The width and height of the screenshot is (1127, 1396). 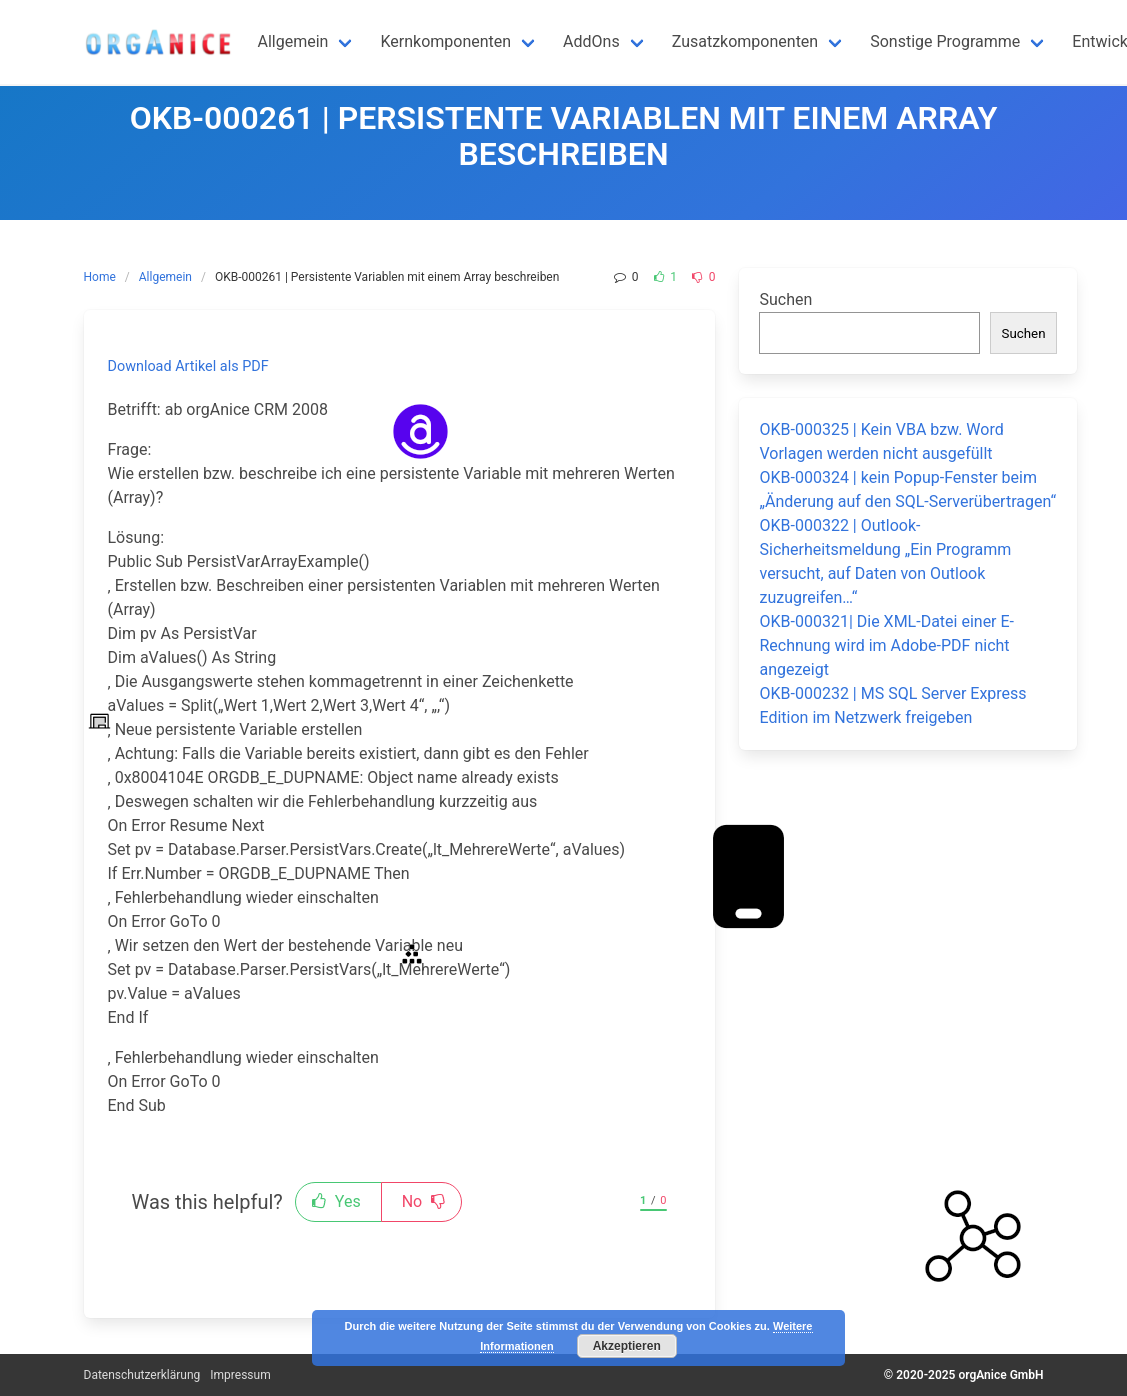 I want to click on call or text from mobile device, so click(x=748, y=876).